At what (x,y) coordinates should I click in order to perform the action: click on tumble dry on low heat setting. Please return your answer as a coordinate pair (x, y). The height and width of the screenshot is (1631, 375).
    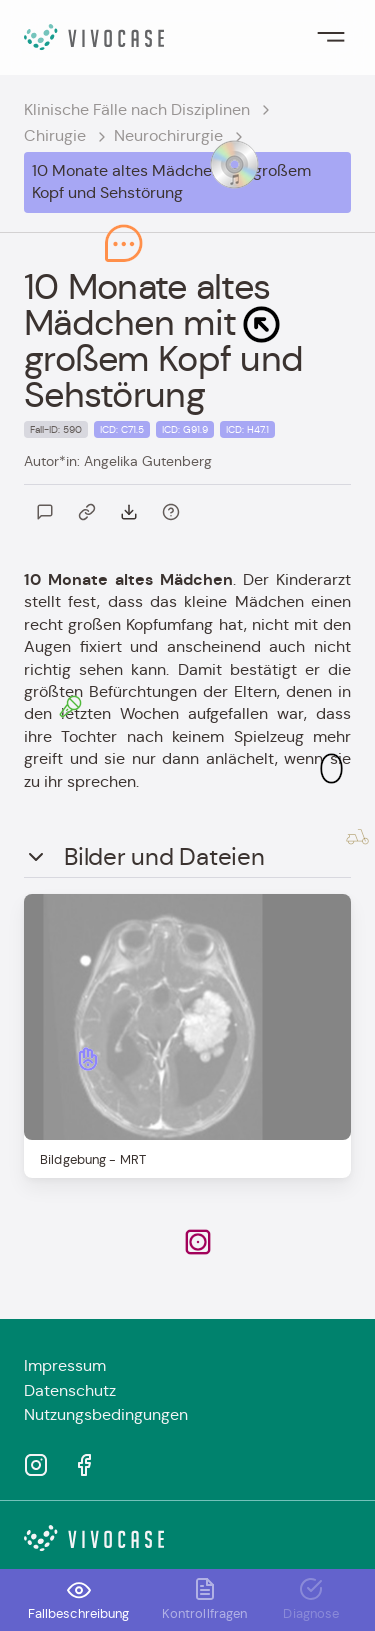
    Looking at the image, I should click on (198, 1242).